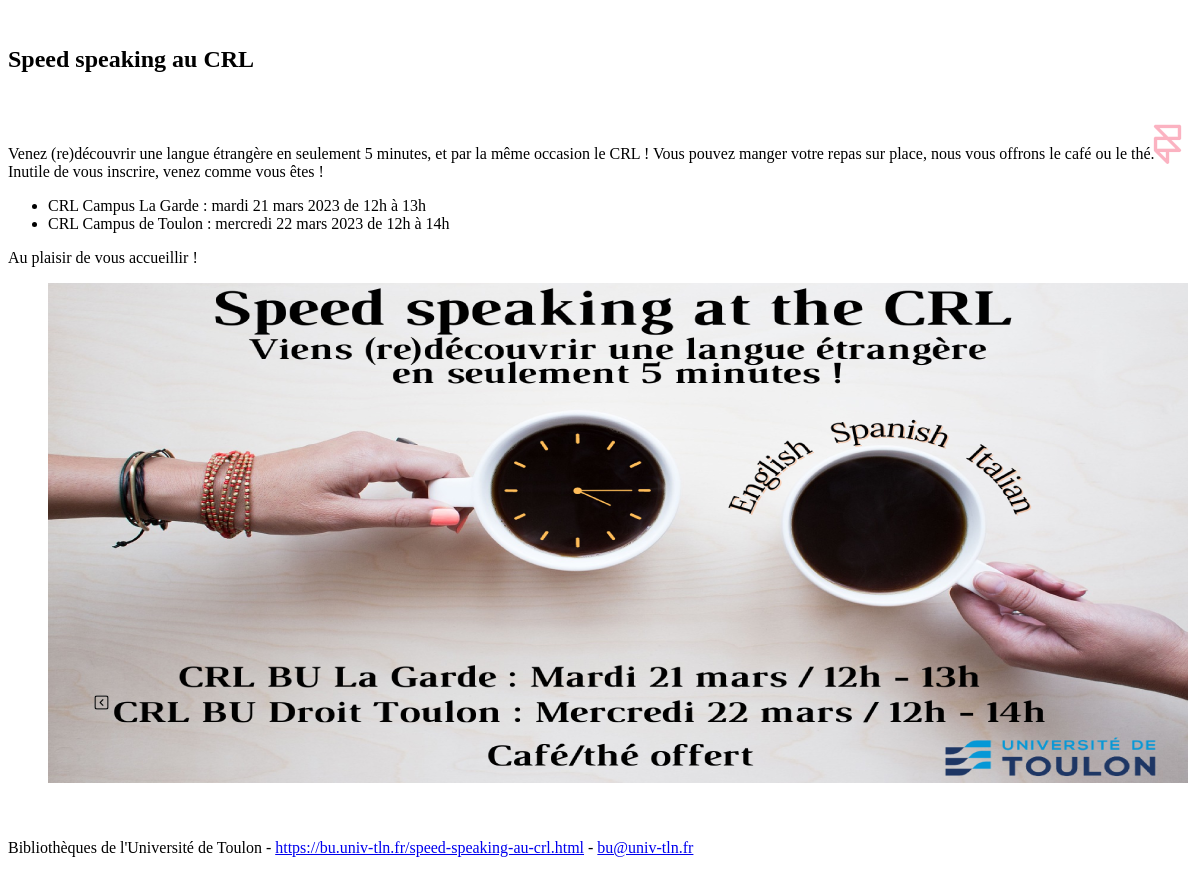 The image size is (1188, 883). I want to click on go back to the previous screen, so click(101, 702).